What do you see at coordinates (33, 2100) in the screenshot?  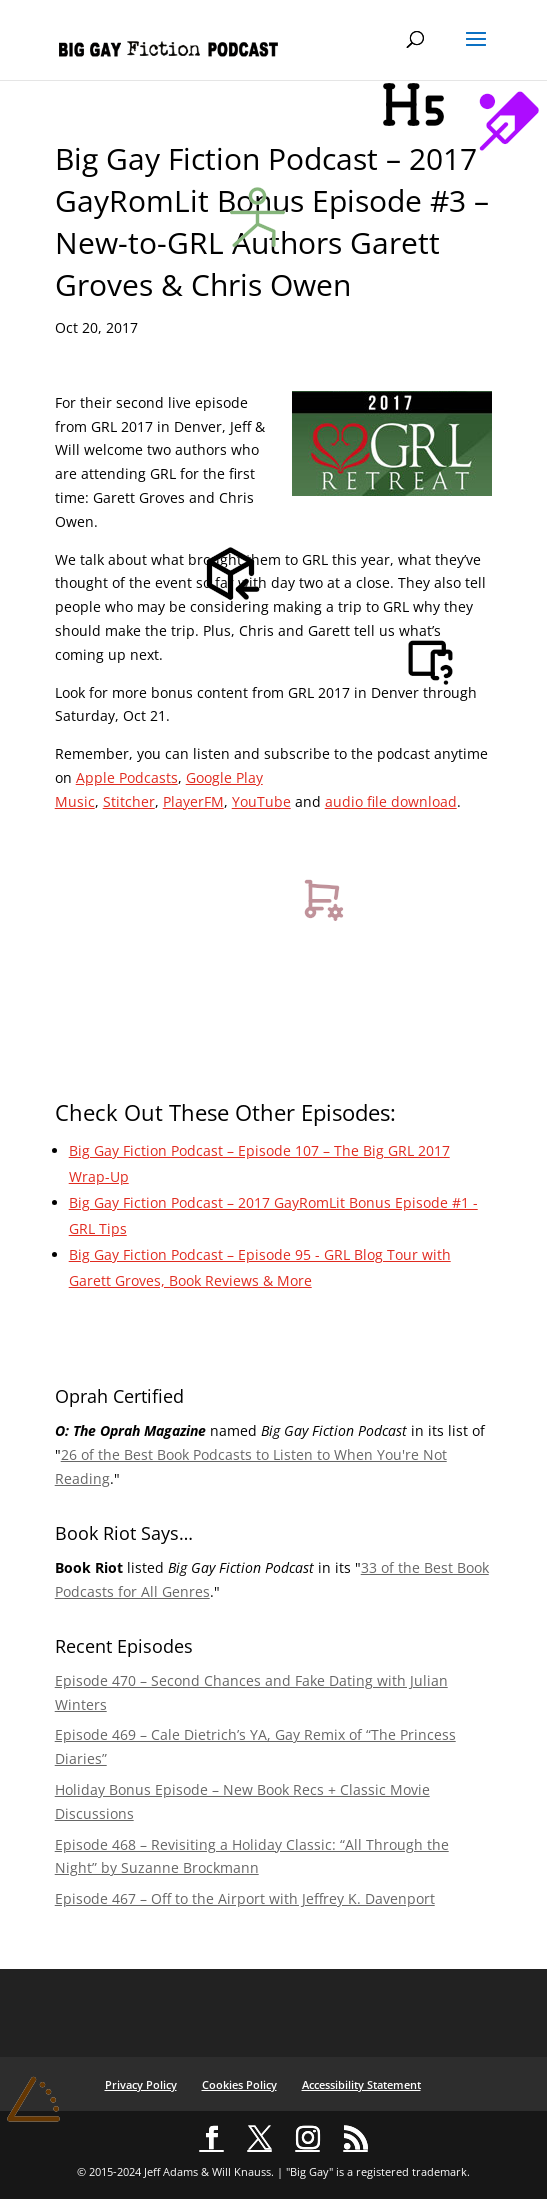 I see `measure or adjust an angle` at bounding box center [33, 2100].